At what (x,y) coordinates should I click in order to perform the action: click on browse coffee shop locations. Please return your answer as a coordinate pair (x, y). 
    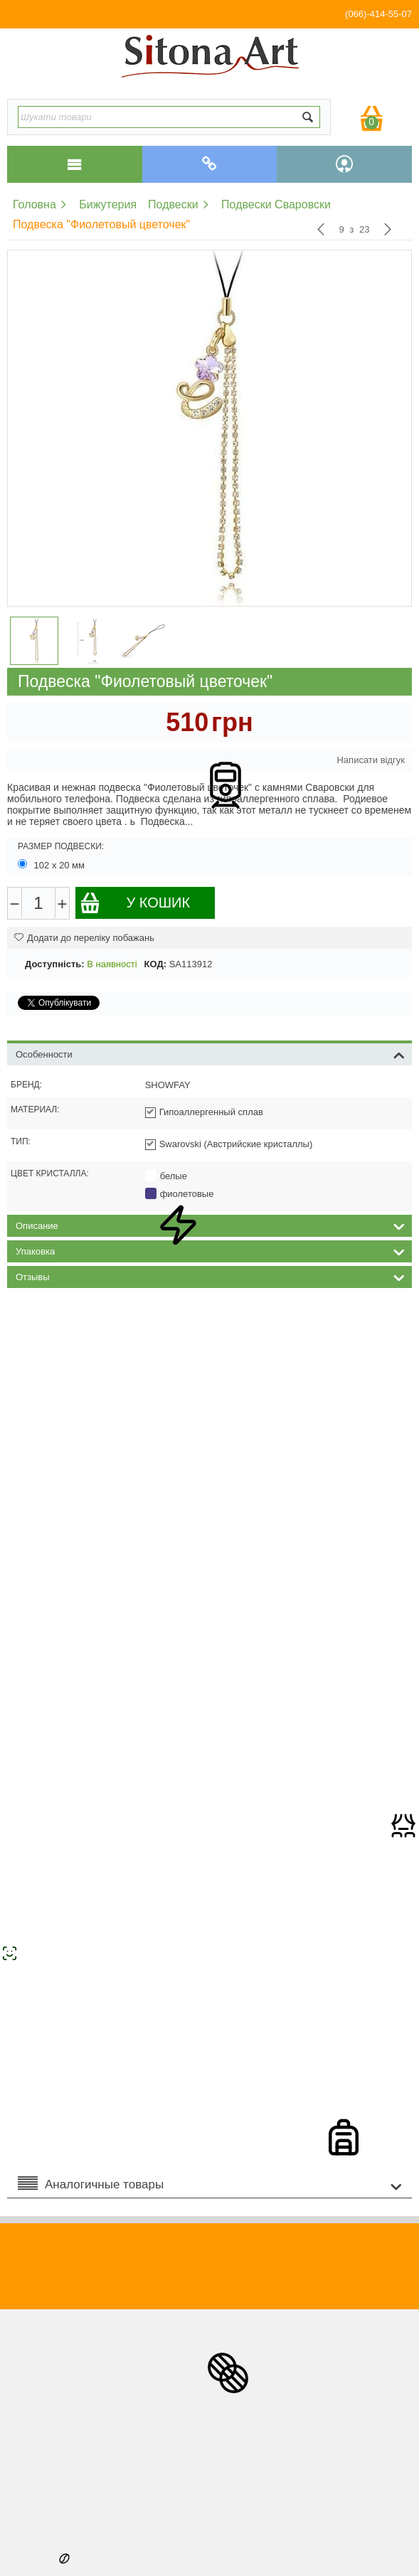
    Looking at the image, I should click on (64, 2558).